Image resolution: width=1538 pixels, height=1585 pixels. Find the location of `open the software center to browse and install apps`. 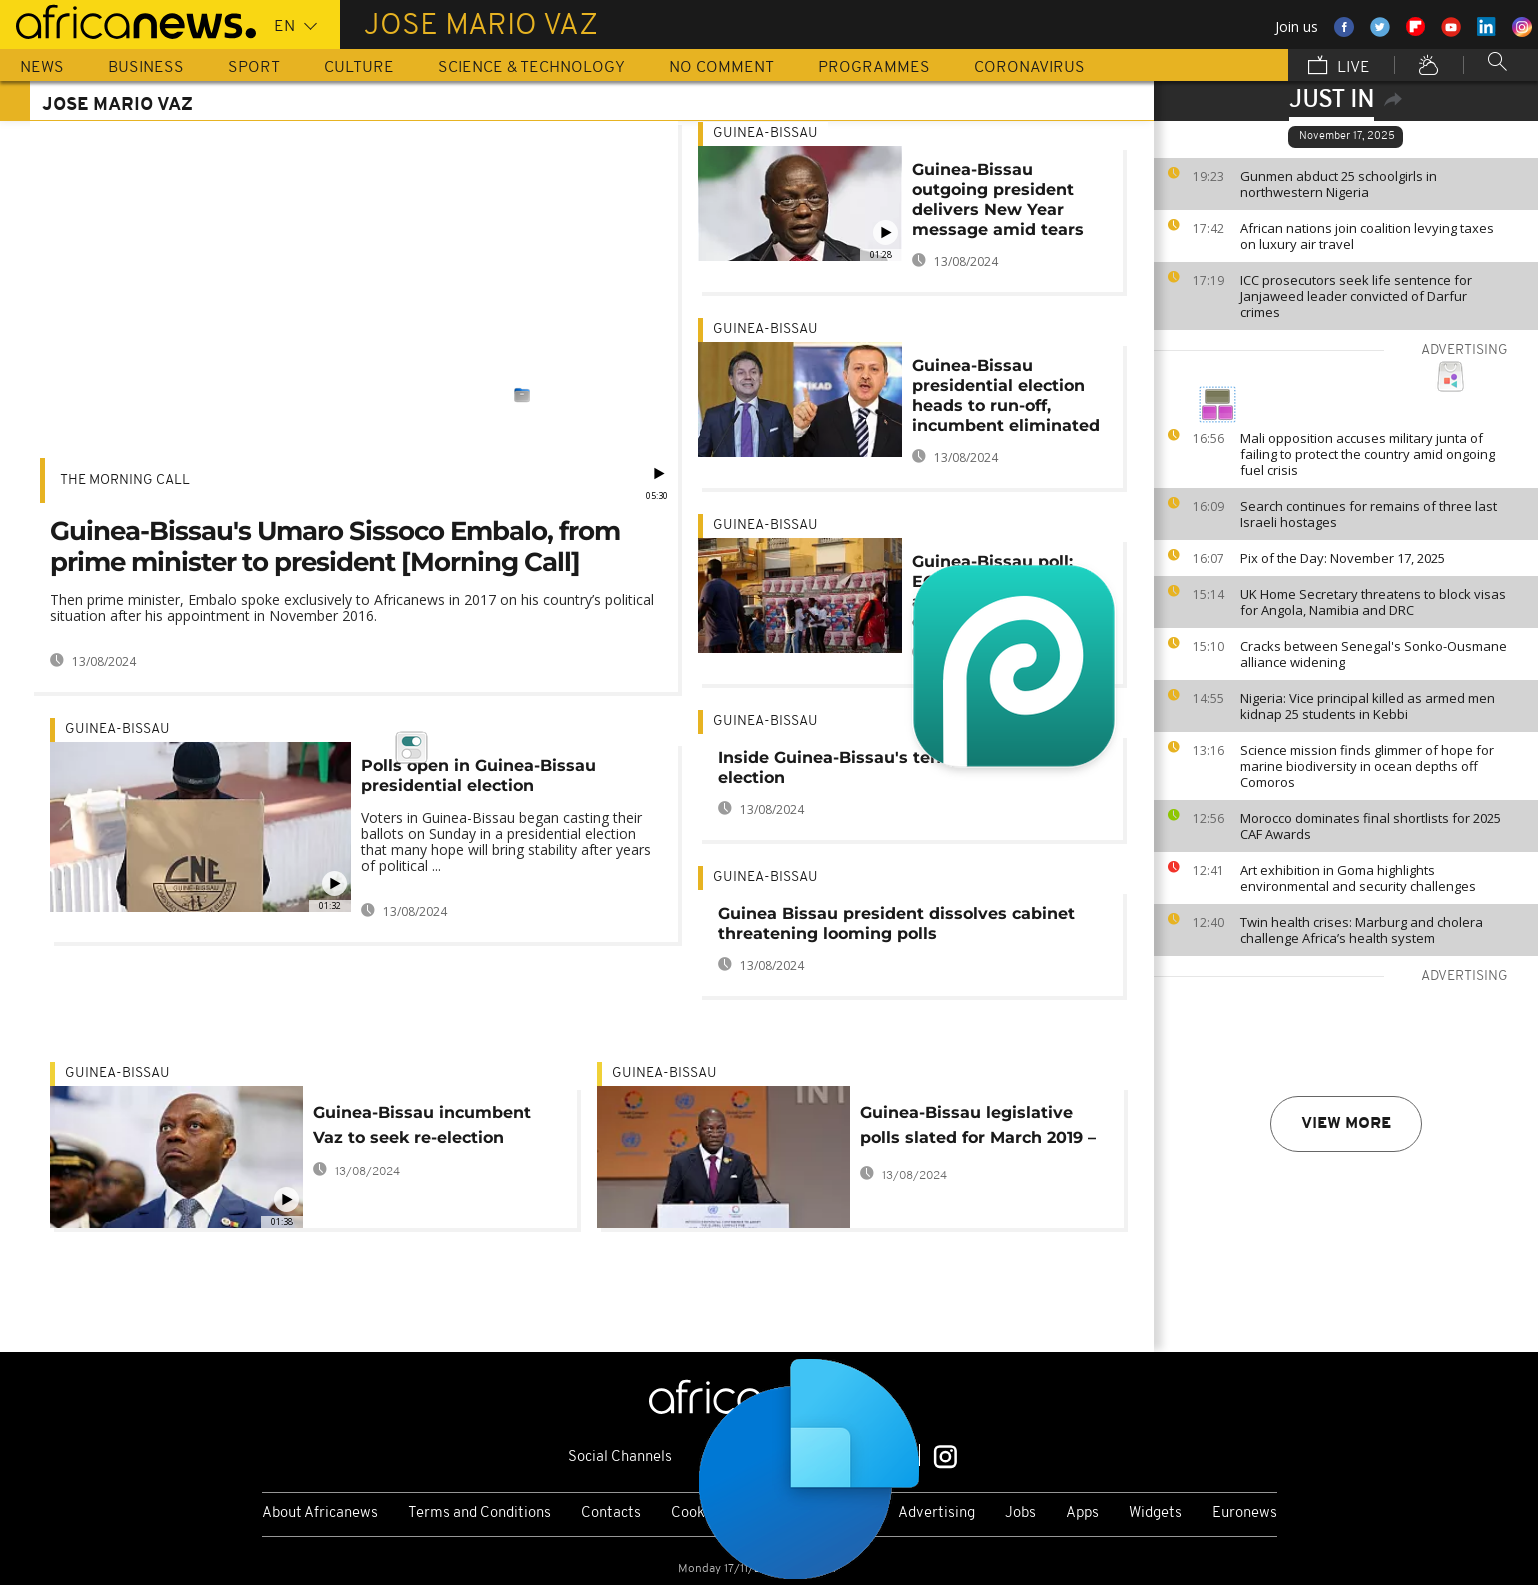

open the software center to browse and install apps is located at coordinates (1450, 376).